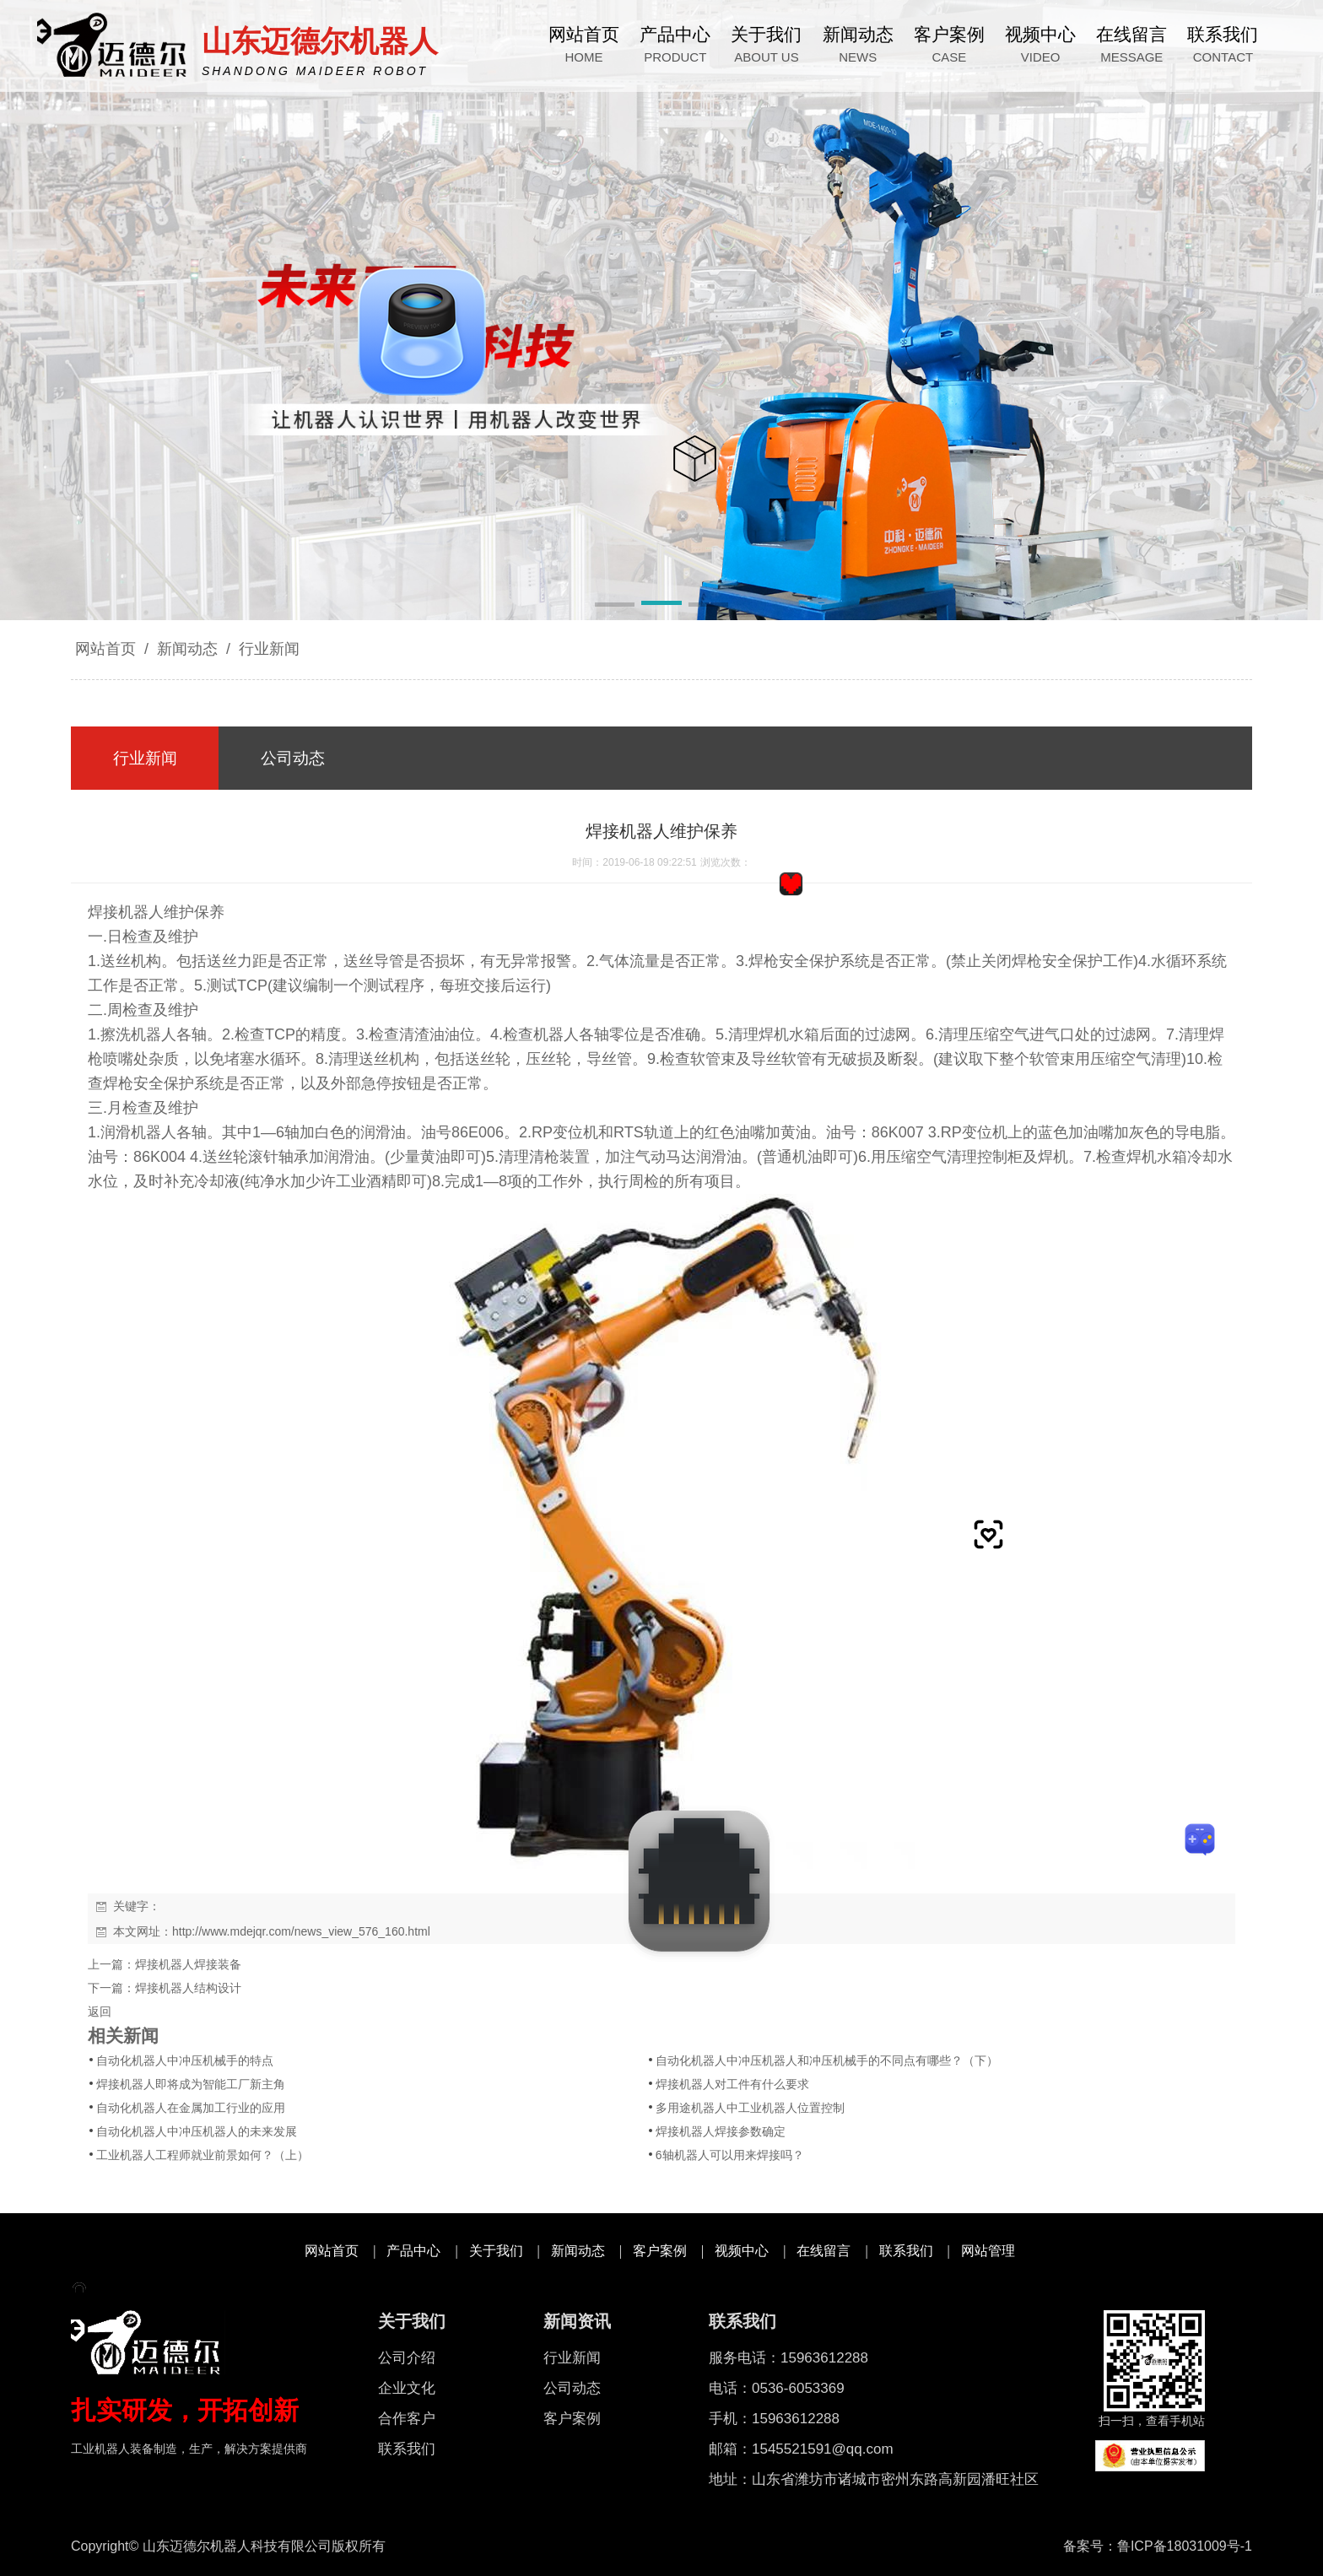 This screenshot has width=1323, height=2576. Describe the element at coordinates (694, 458) in the screenshot. I see `view package or shipment details` at that location.